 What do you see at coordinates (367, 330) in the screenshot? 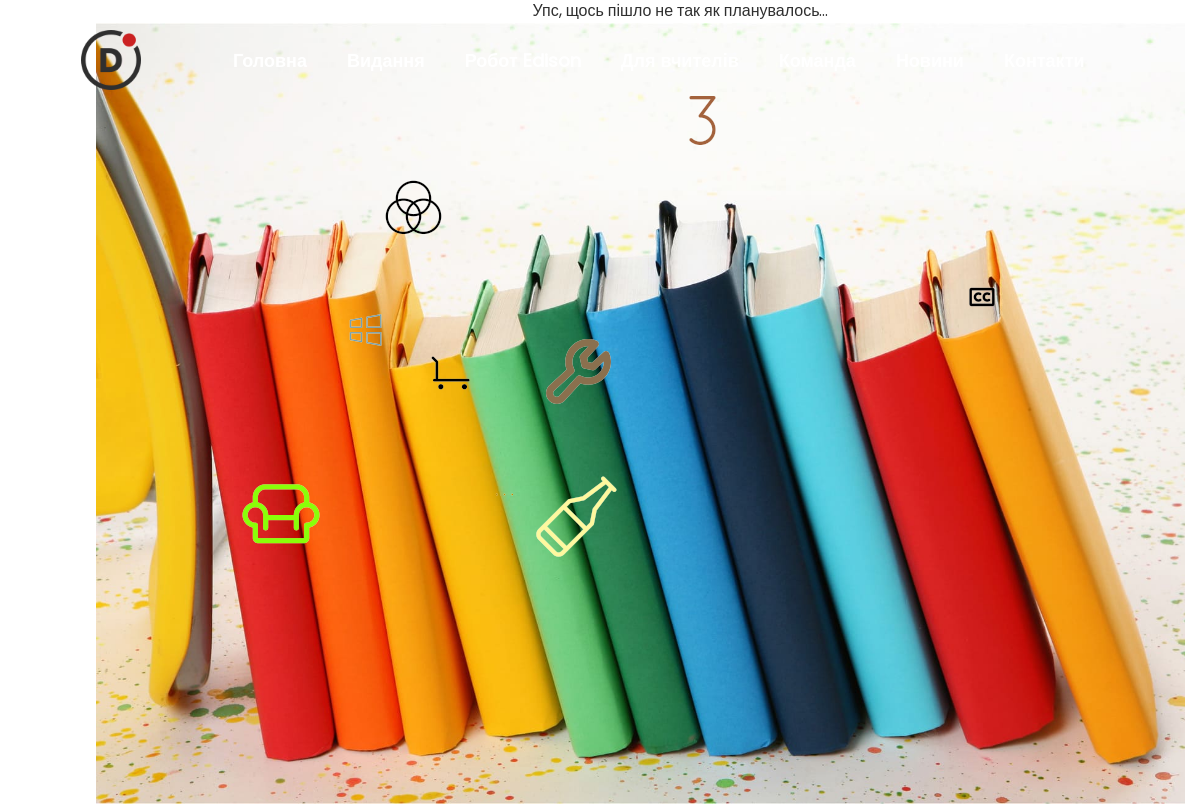
I see `open the Windows start menu` at bounding box center [367, 330].